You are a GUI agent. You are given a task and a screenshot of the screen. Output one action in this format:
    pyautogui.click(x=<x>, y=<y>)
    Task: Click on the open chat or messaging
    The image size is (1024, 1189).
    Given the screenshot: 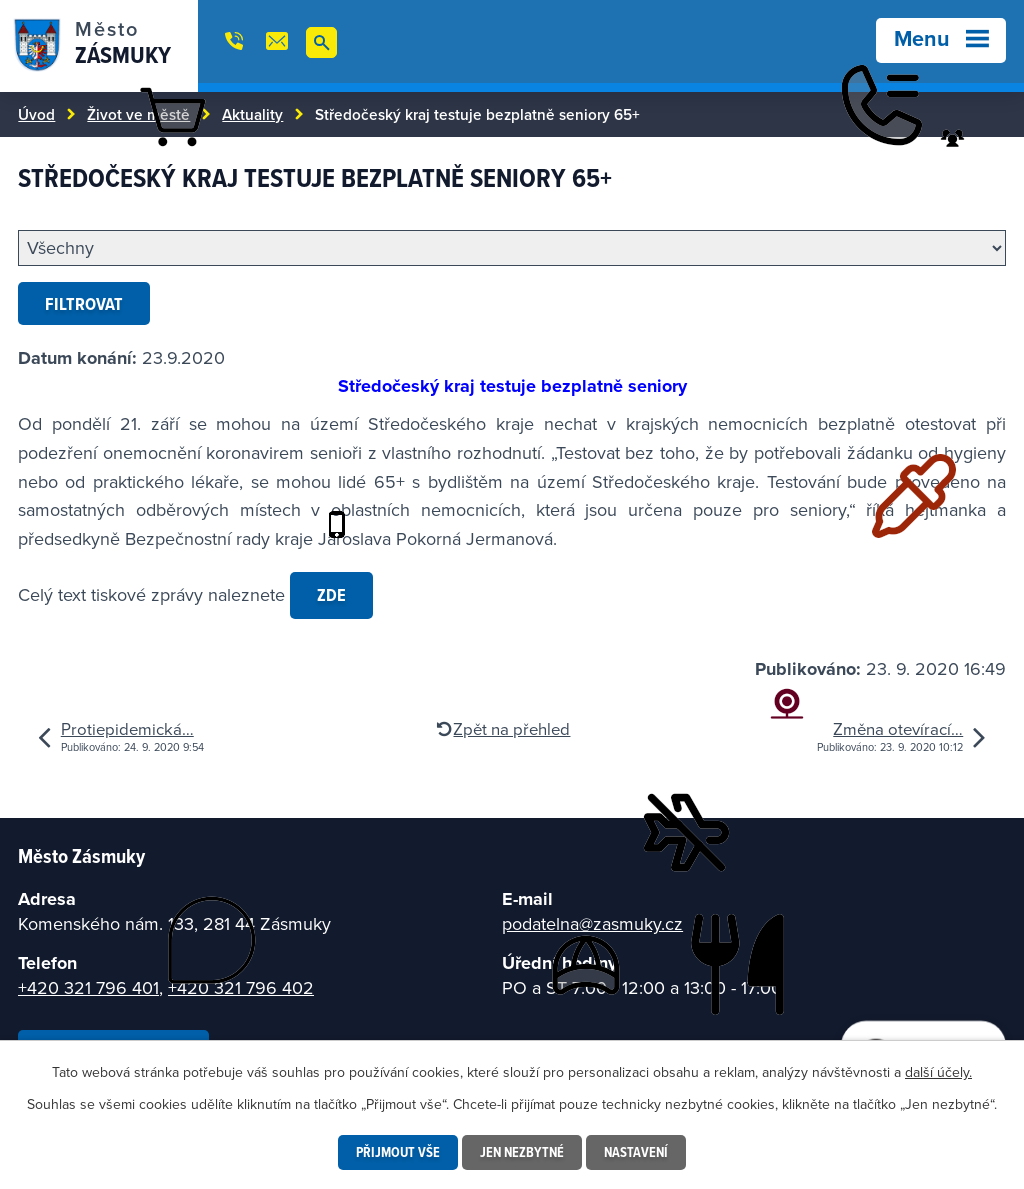 What is the action you would take?
    pyautogui.click(x=210, y=942)
    